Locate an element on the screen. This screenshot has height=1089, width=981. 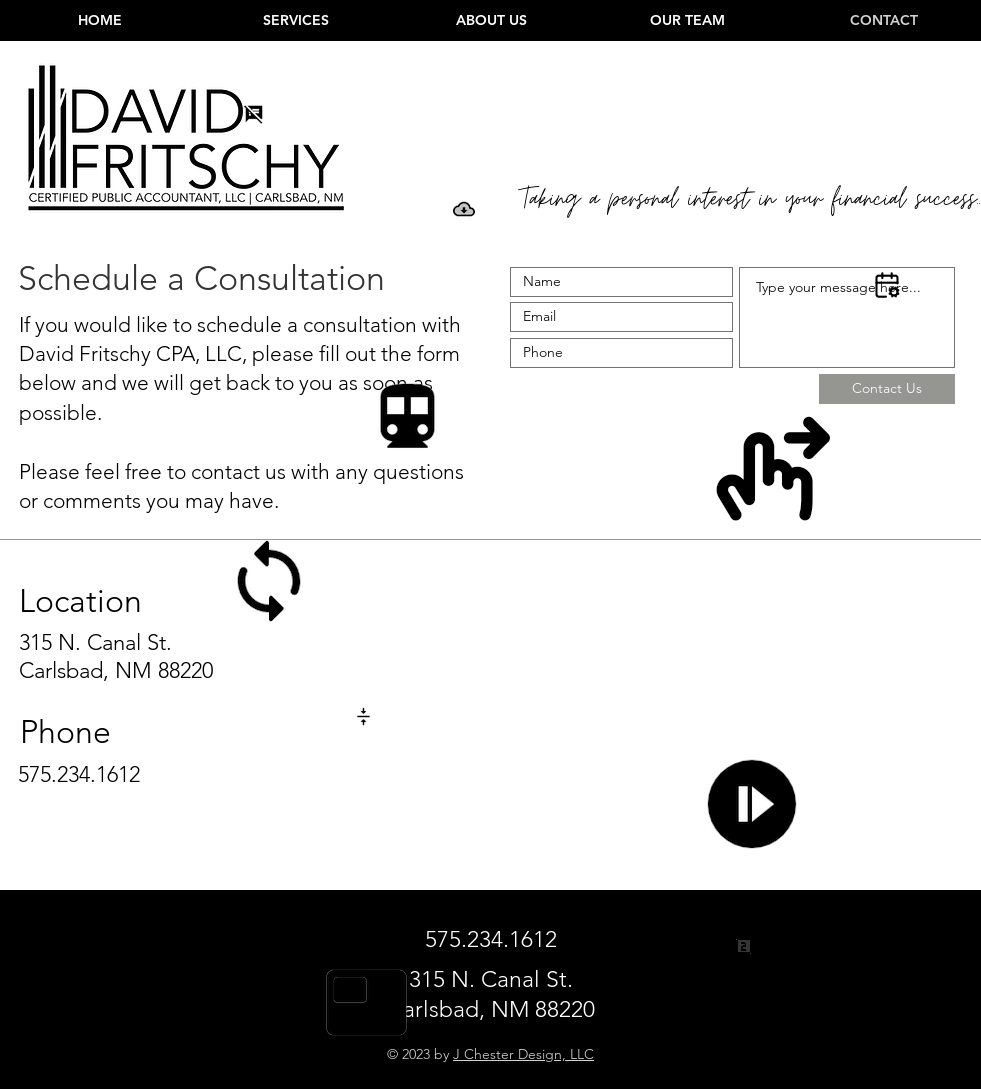
center content vertically is located at coordinates (363, 716).